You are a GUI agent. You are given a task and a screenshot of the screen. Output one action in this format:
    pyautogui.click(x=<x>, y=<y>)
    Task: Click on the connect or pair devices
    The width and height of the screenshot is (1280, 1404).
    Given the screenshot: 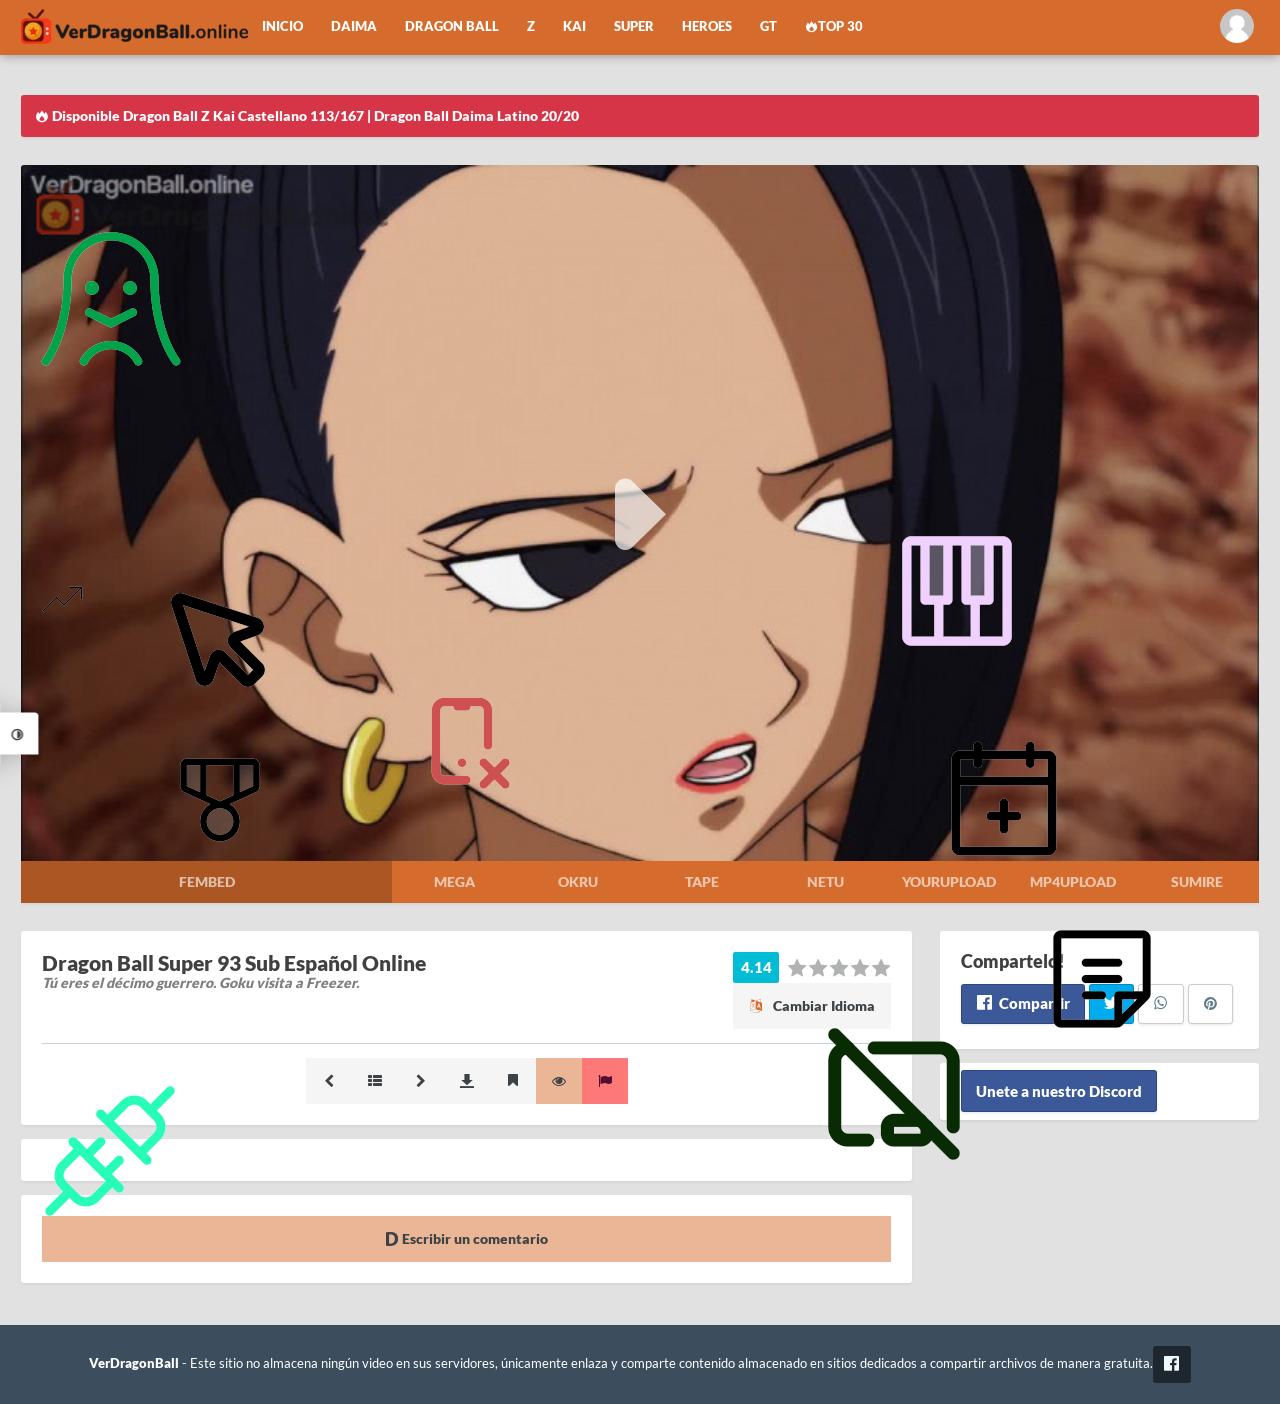 What is the action you would take?
    pyautogui.click(x=110, y=1151)
    